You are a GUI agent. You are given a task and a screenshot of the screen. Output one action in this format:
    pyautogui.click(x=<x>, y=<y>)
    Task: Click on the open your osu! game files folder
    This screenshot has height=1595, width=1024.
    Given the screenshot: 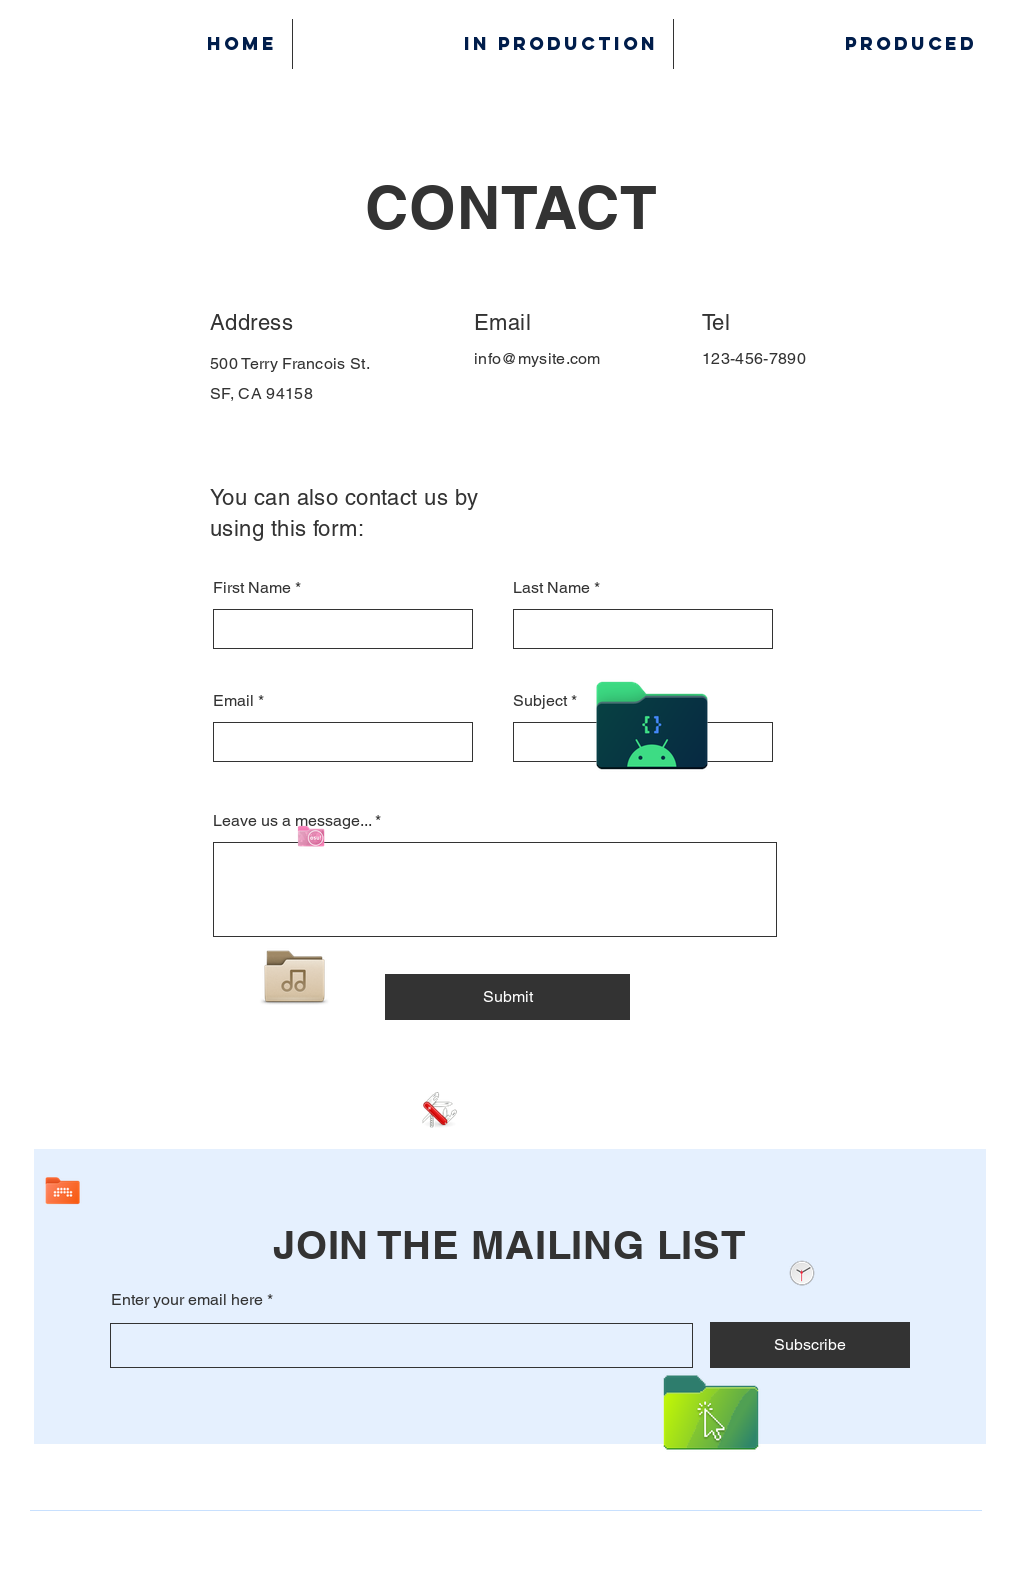 What is the action you would take?
    pyautogui.click(x=311, y=837)
    